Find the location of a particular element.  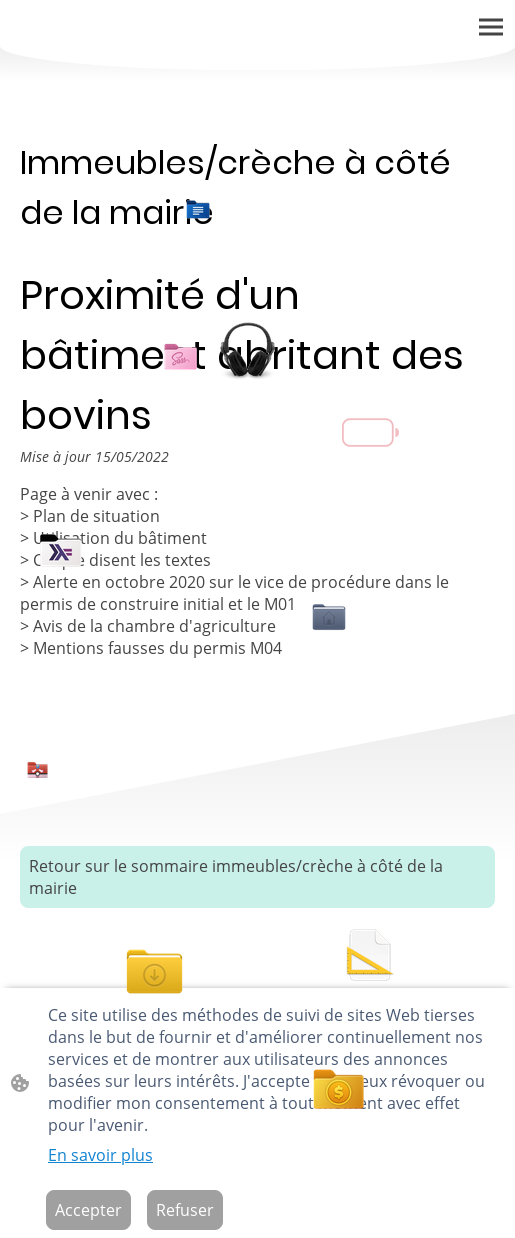

open folder containing haskell project files is located at coordinates (60, 551).